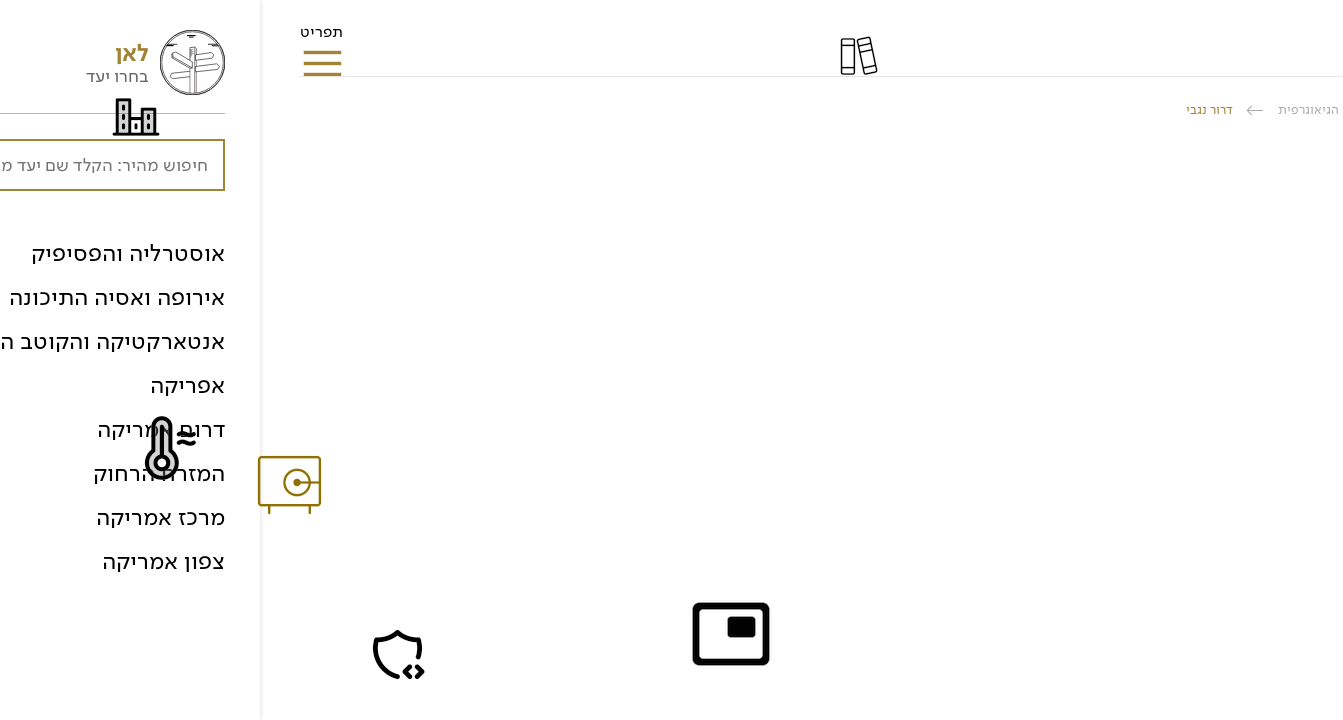 The height and width of the screenshot is (720, 1343). I want to click on access your library or book collection, so click(857, 56).